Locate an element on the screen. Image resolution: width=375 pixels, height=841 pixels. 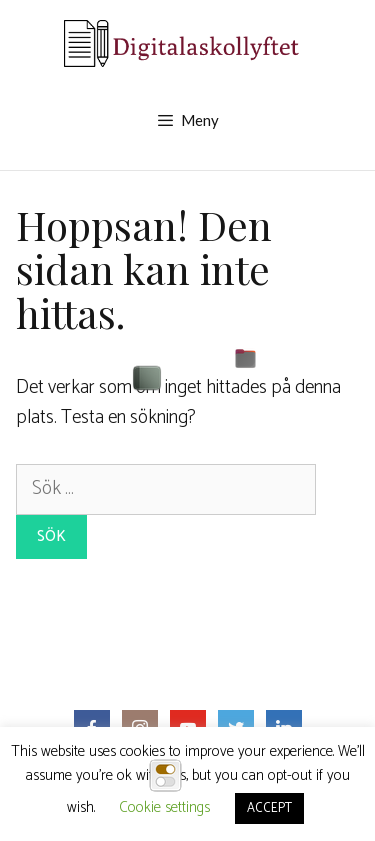
open system tweaks or settings customization is located at coordinates (165, 775).